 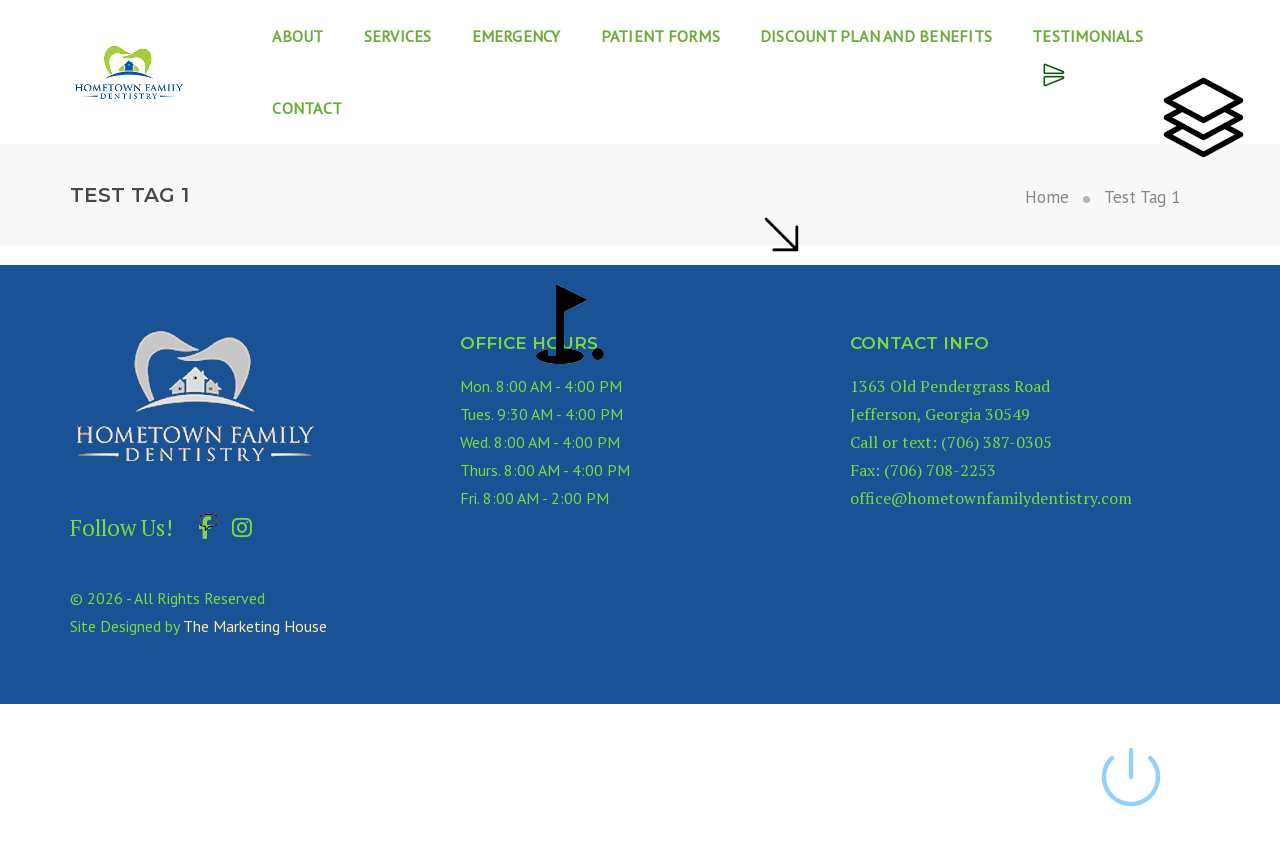 I want to click on navigate to the next item diagonally, so click(x=781, y=234).